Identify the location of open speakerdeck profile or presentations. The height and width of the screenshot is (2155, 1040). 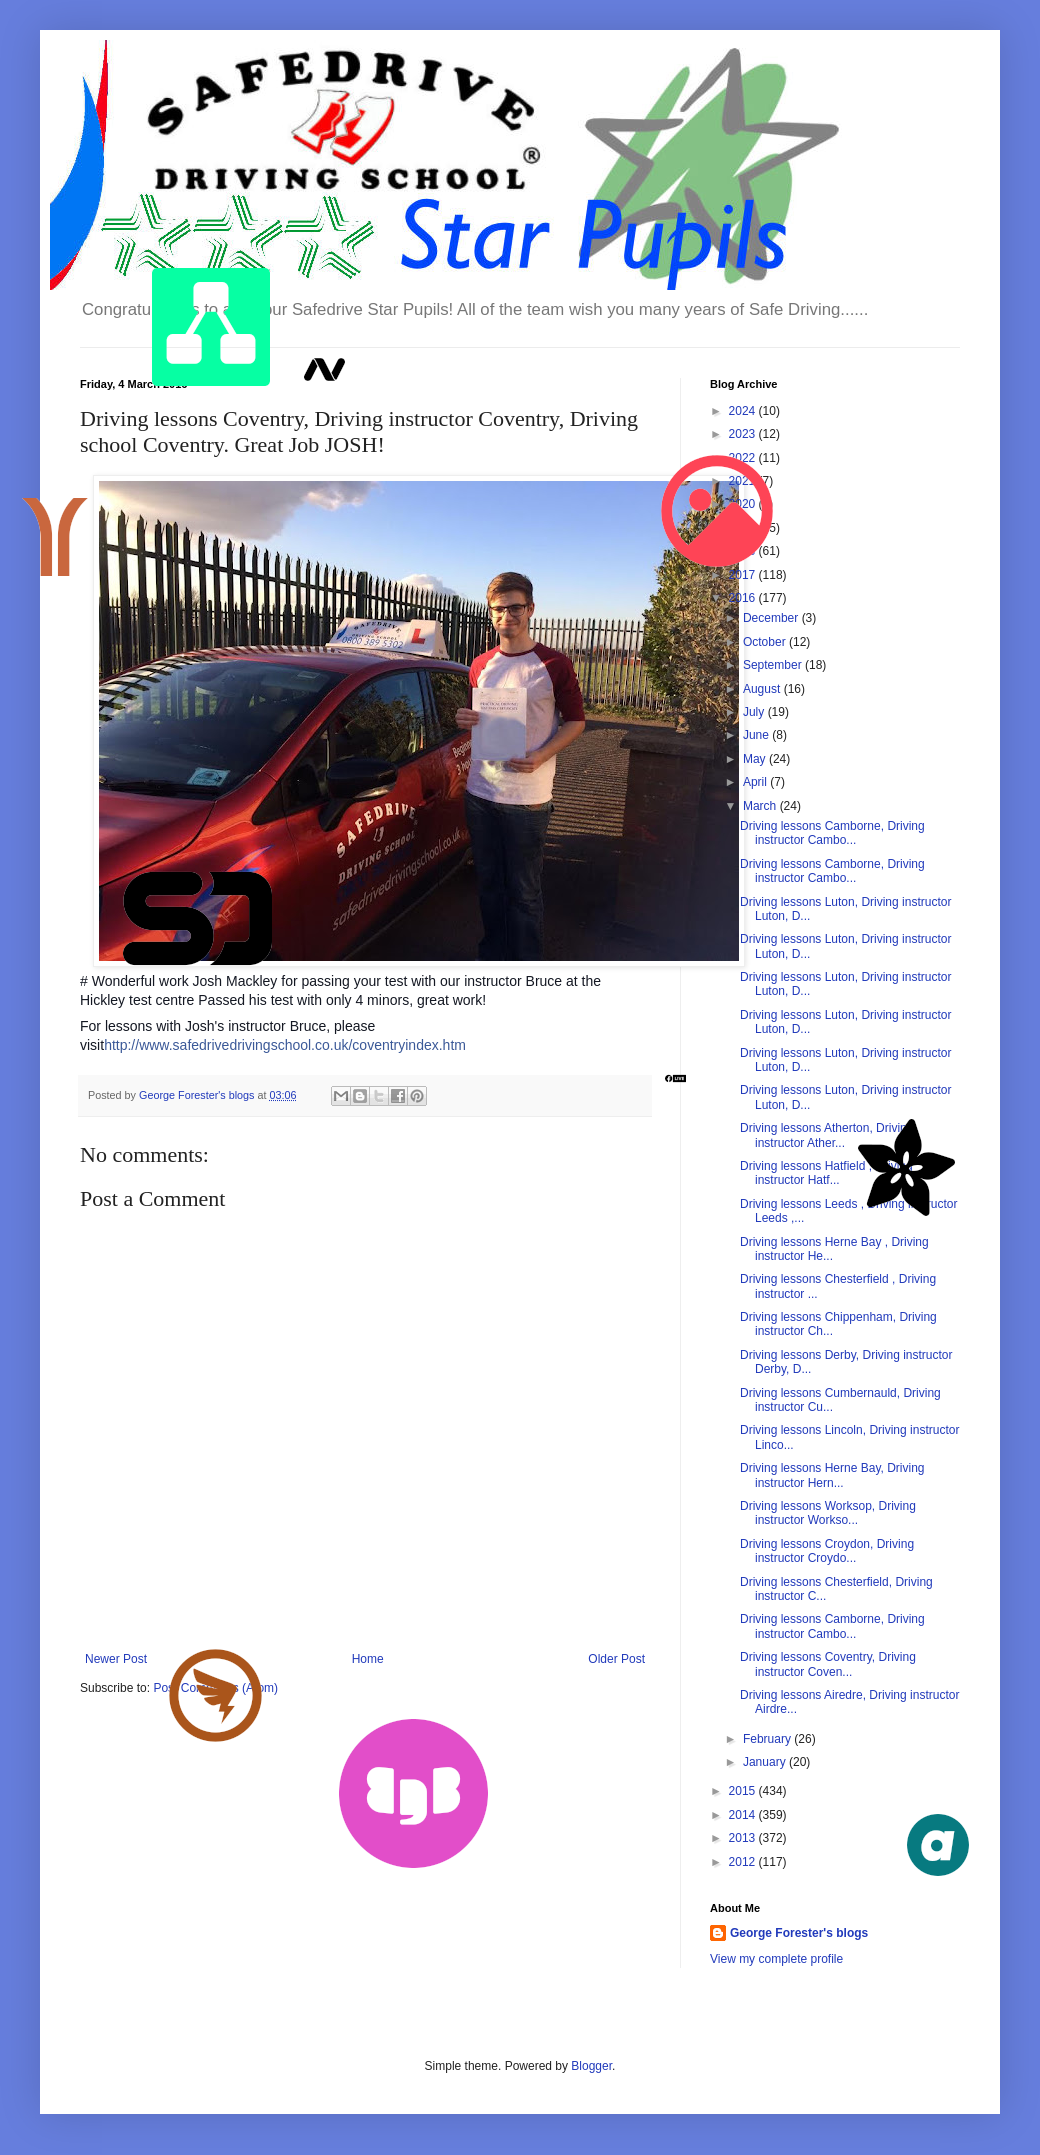
(197, 918).